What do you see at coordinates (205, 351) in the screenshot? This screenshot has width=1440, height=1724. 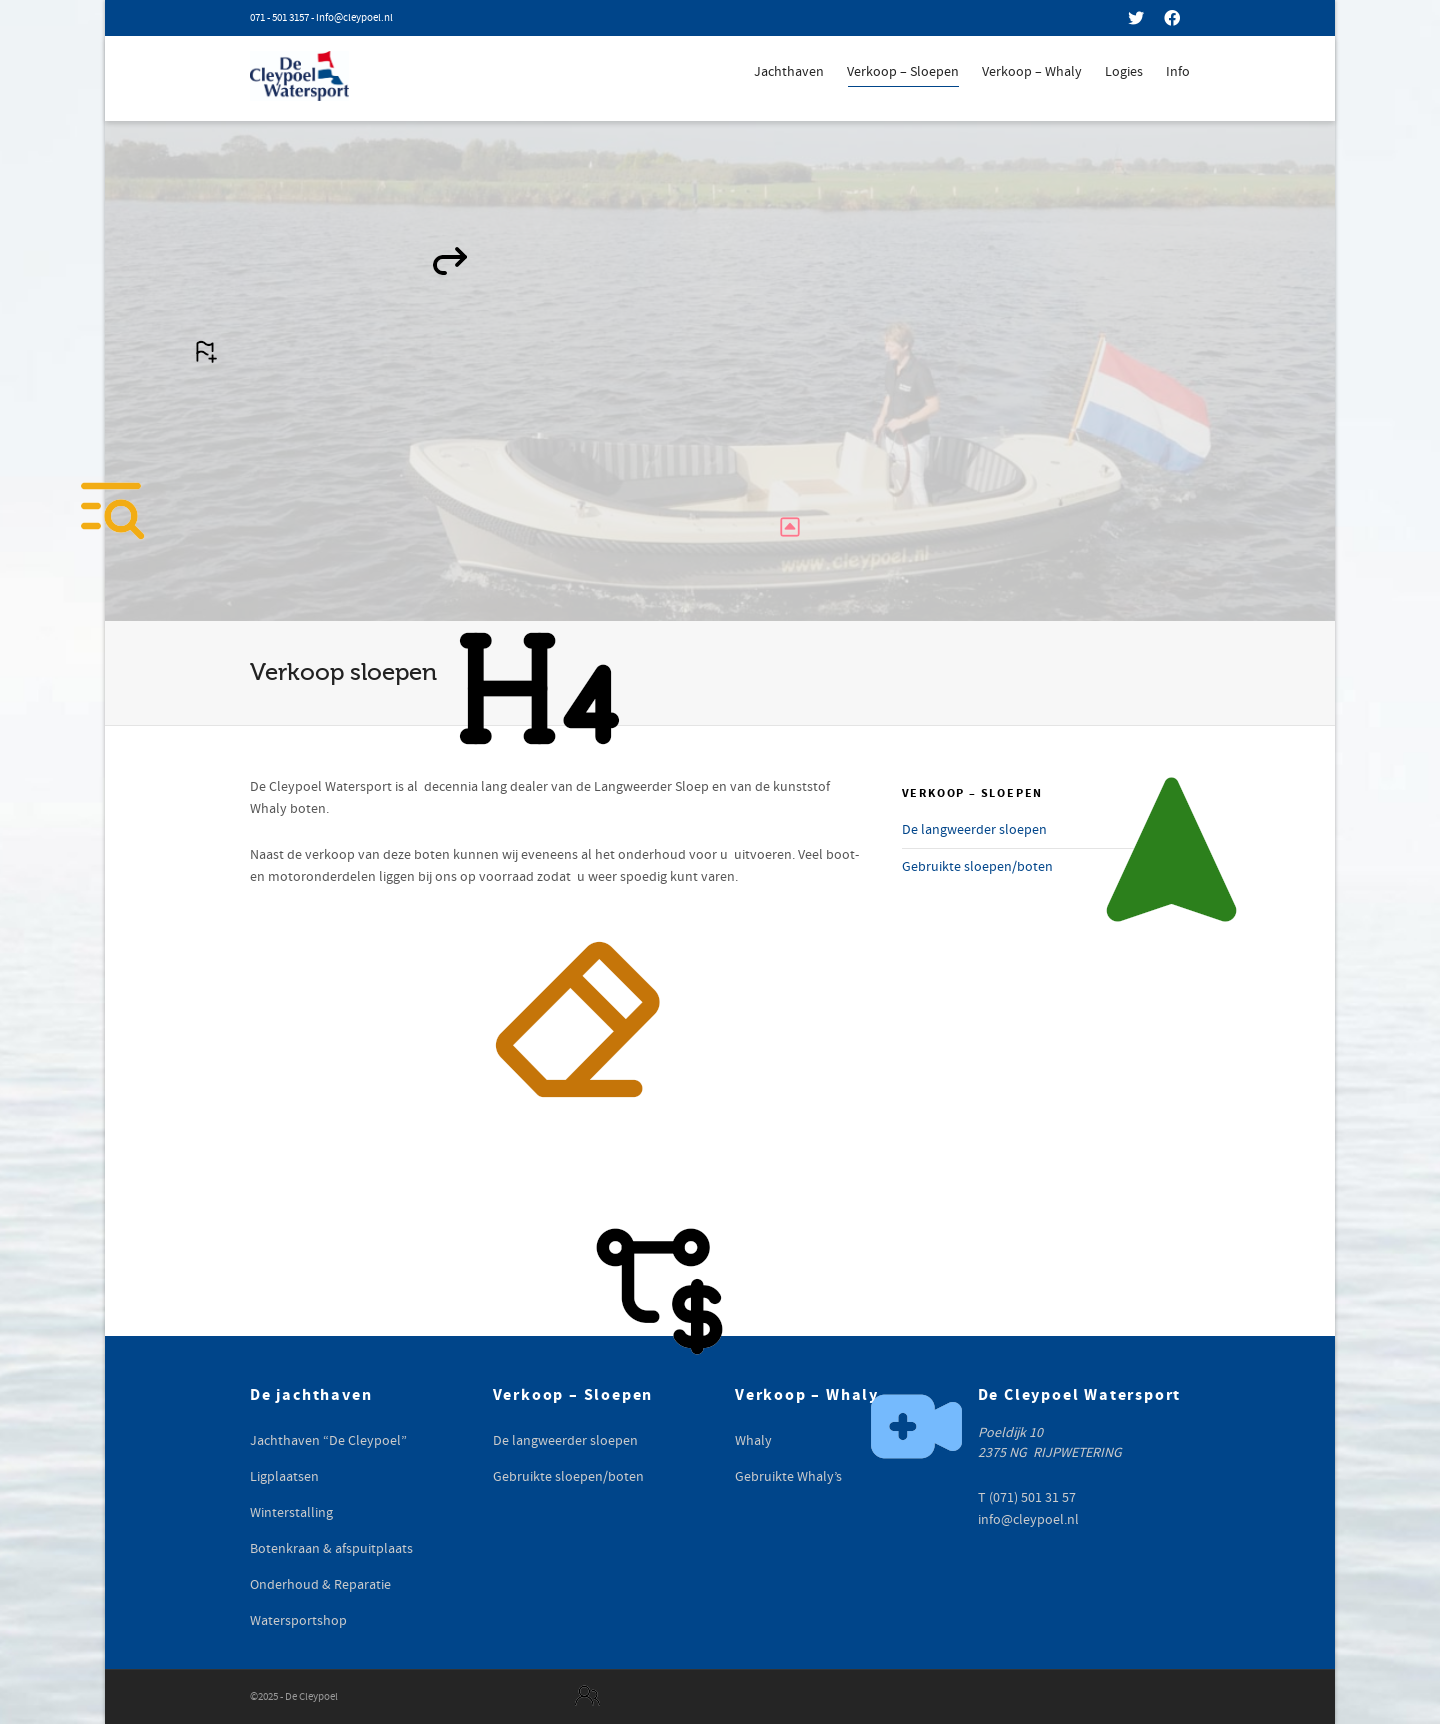 I see `add a new flag or bookmark` at bounding box center [205, 351].